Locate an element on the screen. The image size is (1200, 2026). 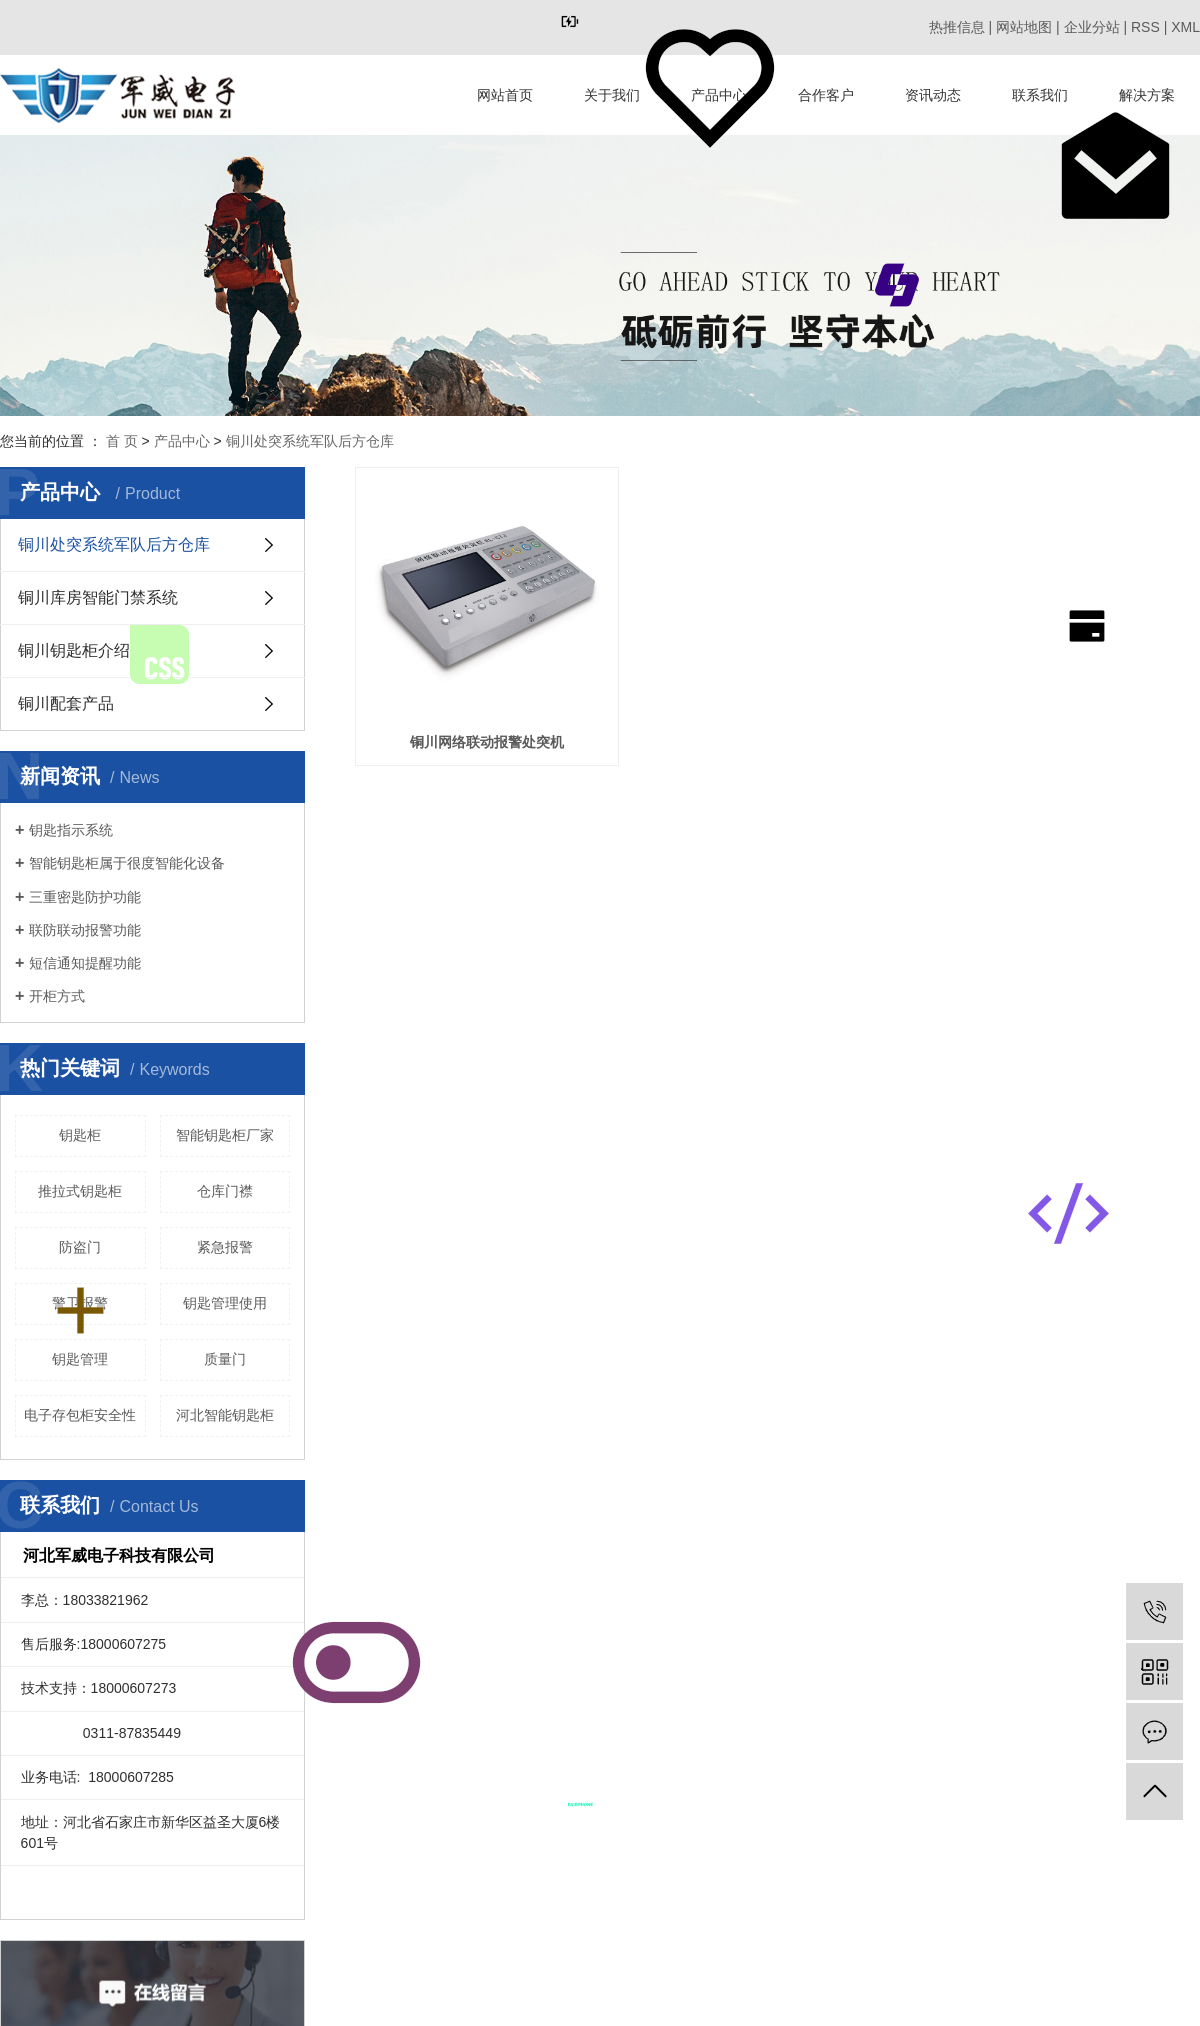
indicates battery is currently charging is located at coordinates (569, 21).